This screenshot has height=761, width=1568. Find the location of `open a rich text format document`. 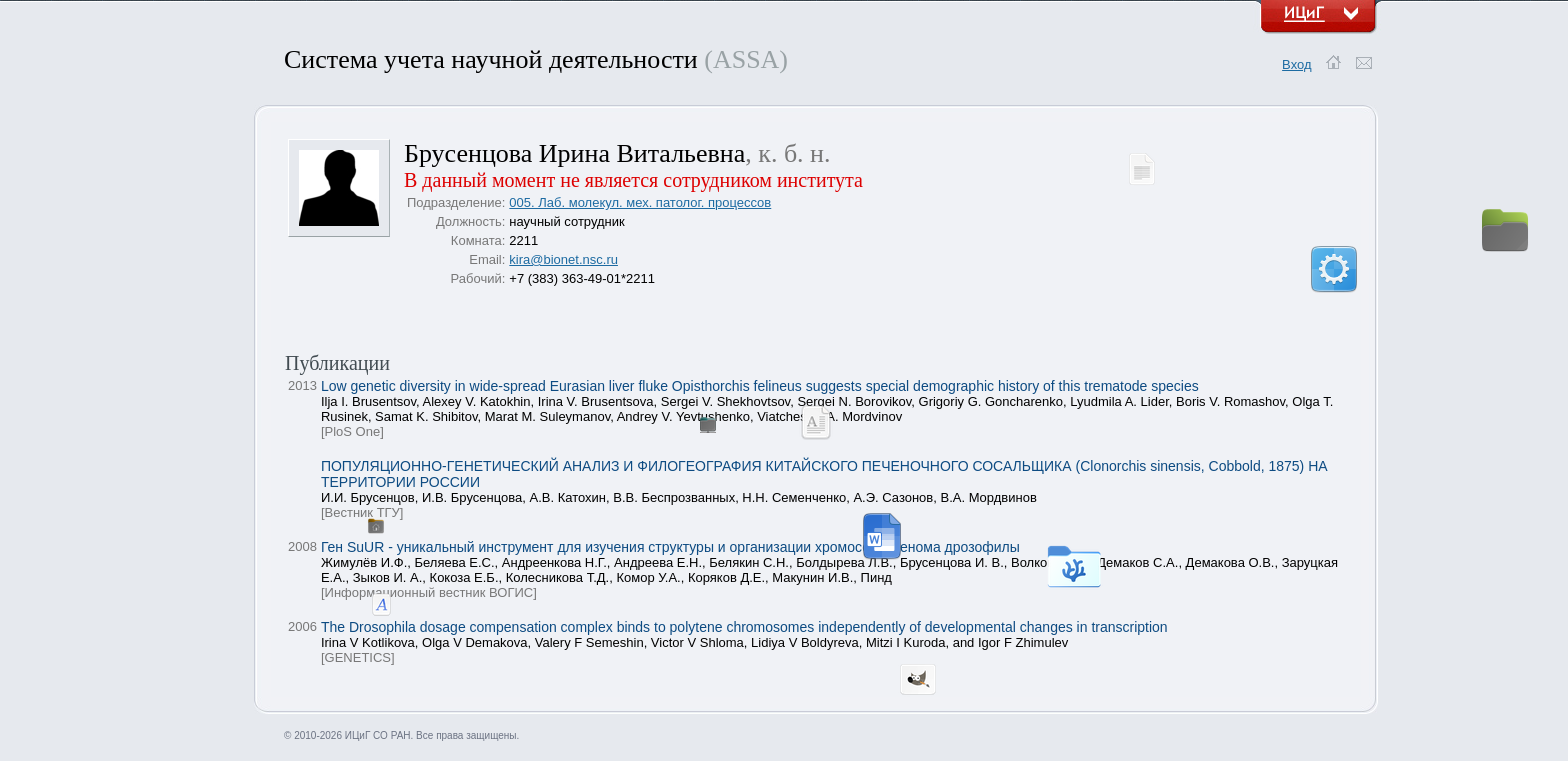

open a rich text format document is located at coordinates (816, 422).